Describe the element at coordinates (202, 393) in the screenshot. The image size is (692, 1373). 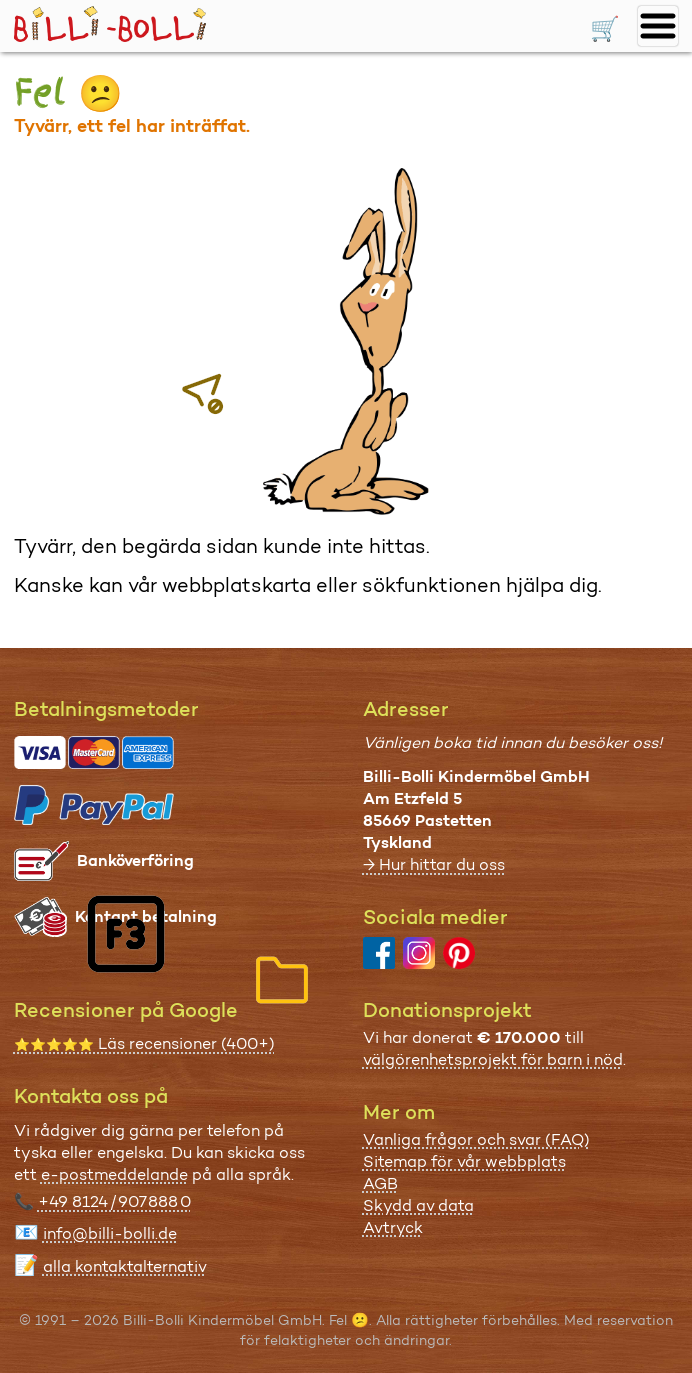
I see `disable location sharing` at that location.